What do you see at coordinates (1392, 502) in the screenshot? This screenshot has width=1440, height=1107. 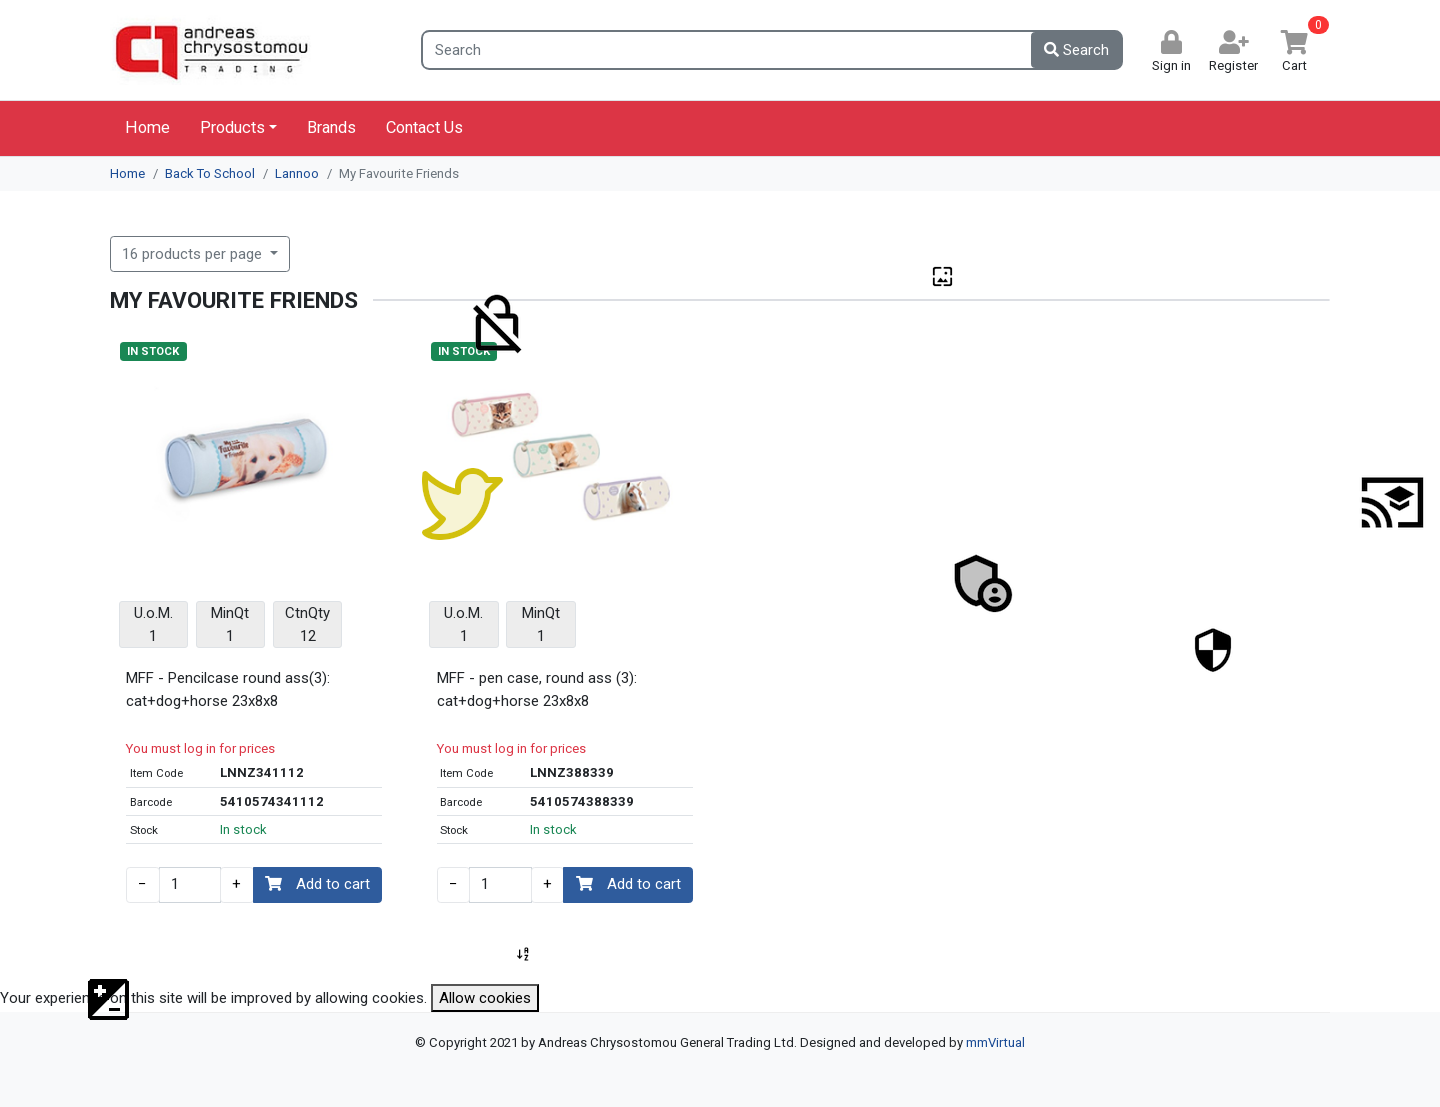 I see `cast or share screen to a classroom display` at bounding box center [1392, 502].